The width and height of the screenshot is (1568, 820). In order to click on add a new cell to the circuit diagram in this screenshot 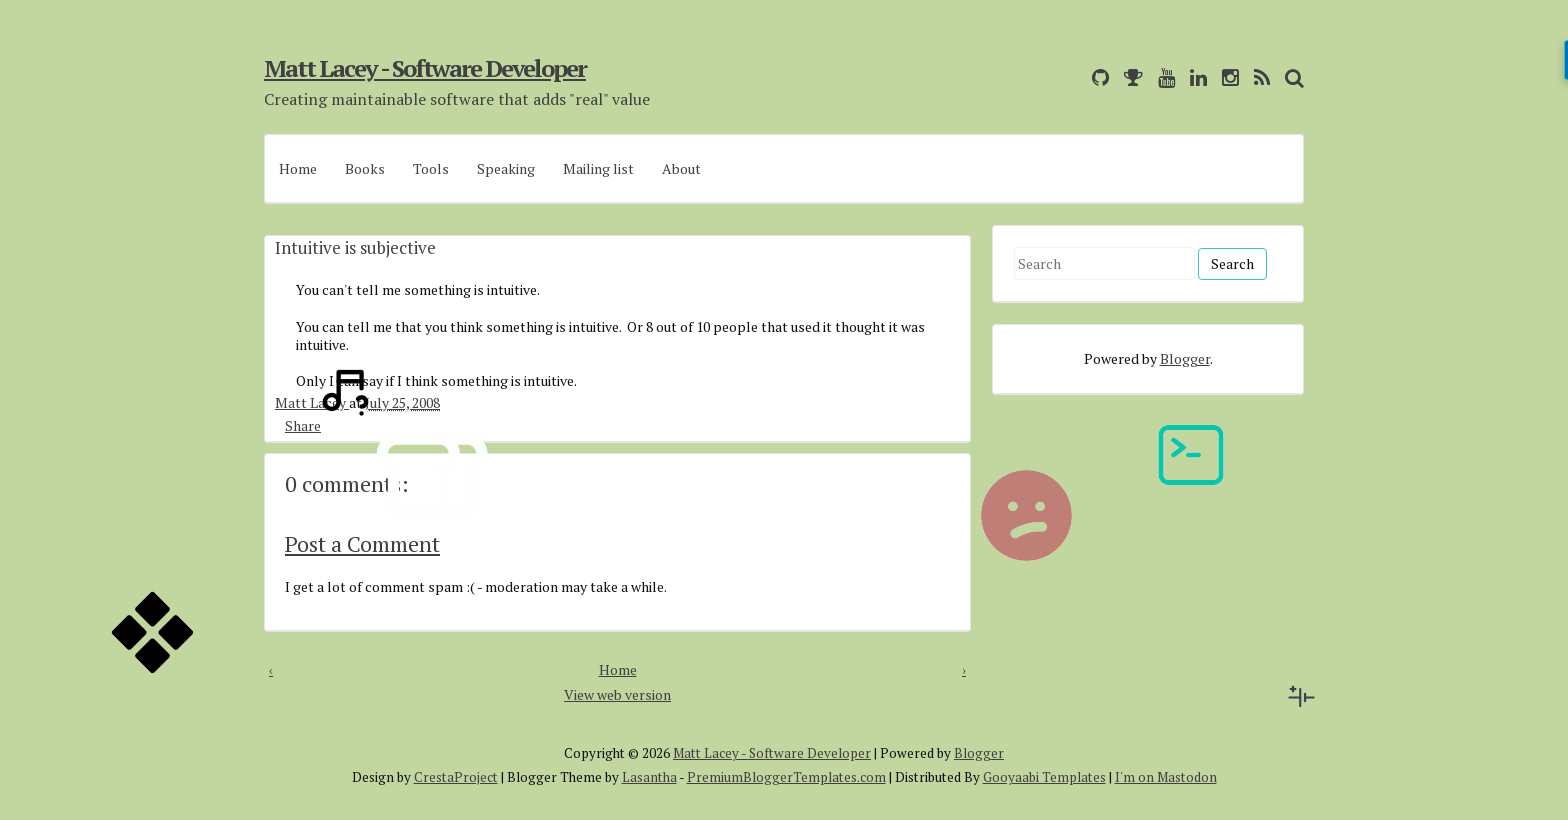, I will do `click(1301, 697)`.